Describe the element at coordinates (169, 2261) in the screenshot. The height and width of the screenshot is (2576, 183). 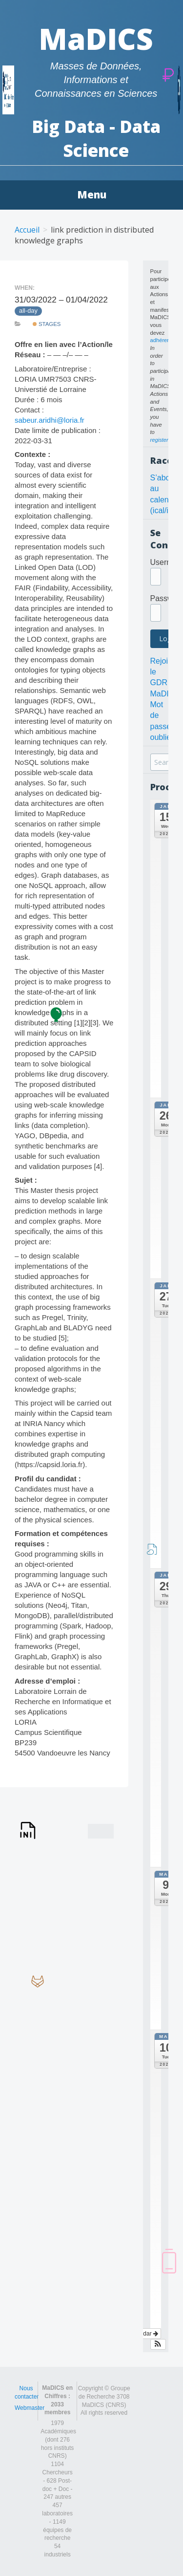
I see `indicates low battery status` at that location.